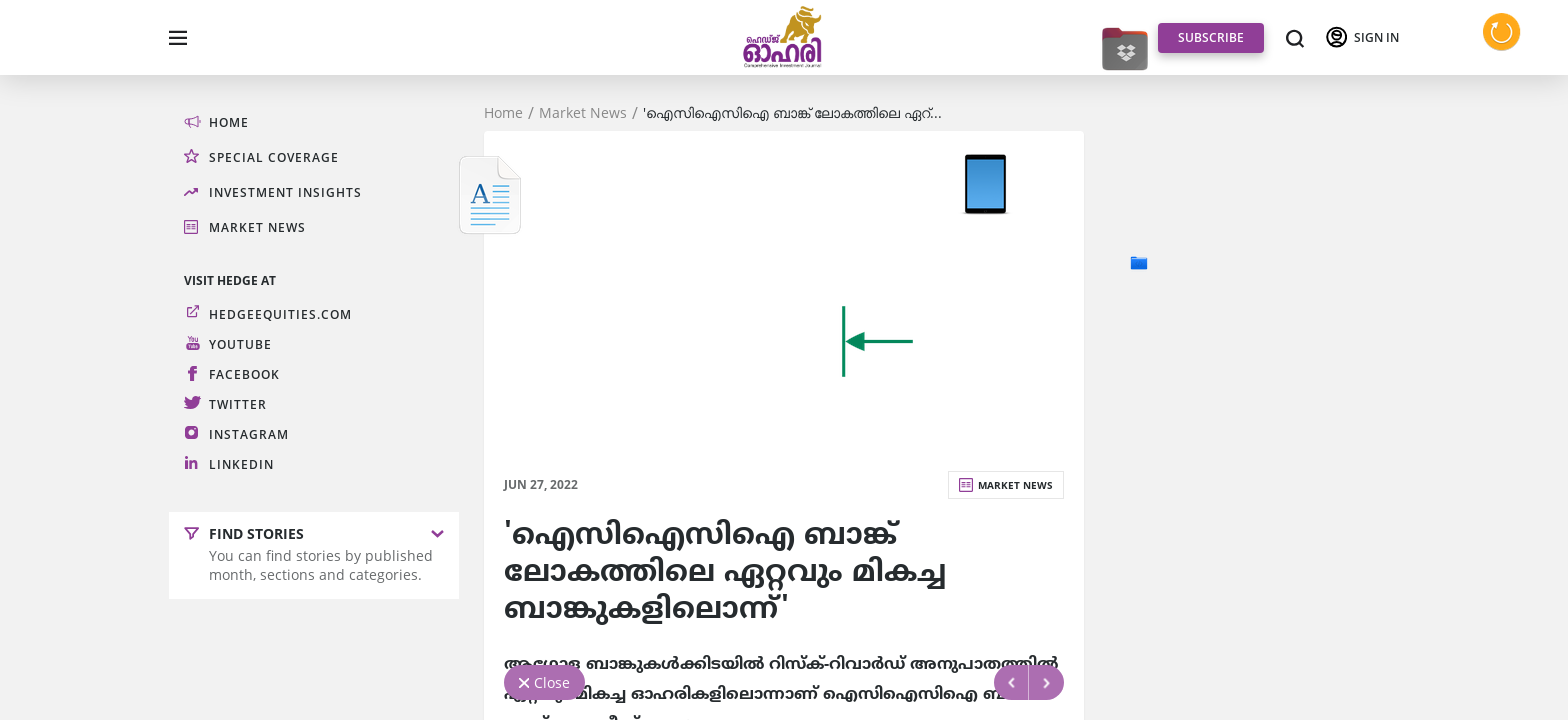  I want to click on open a word processing document, so click(490, 195).